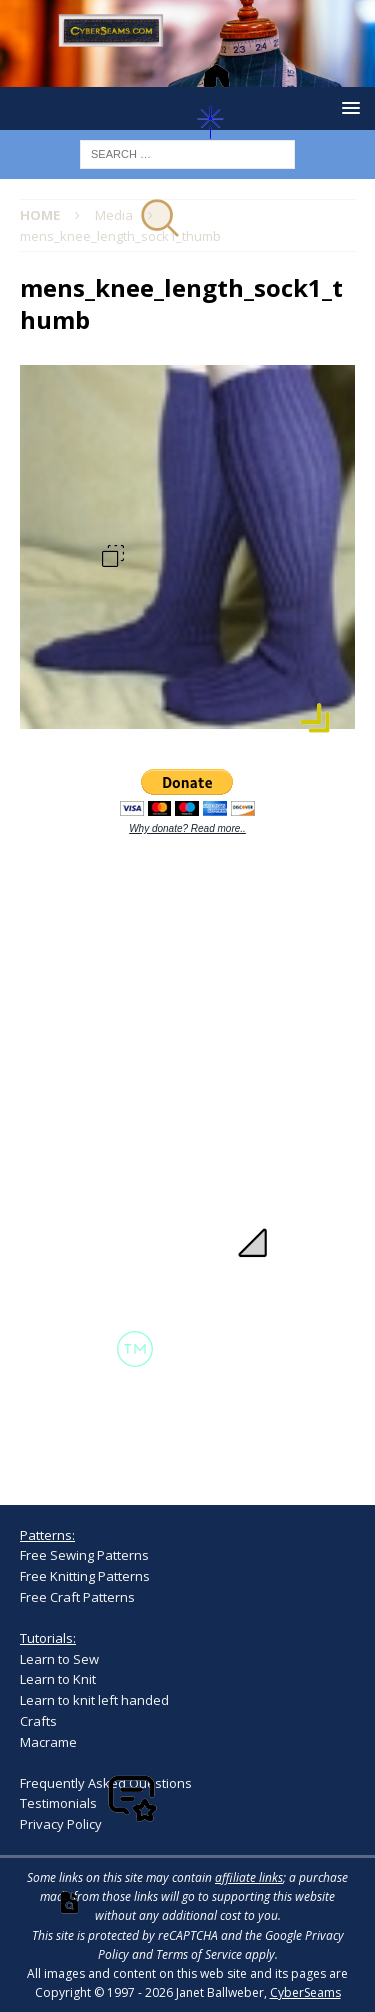 The image size is (375, 2012). I want to click on indicates trademarked content or branding, so click(135, 1349).